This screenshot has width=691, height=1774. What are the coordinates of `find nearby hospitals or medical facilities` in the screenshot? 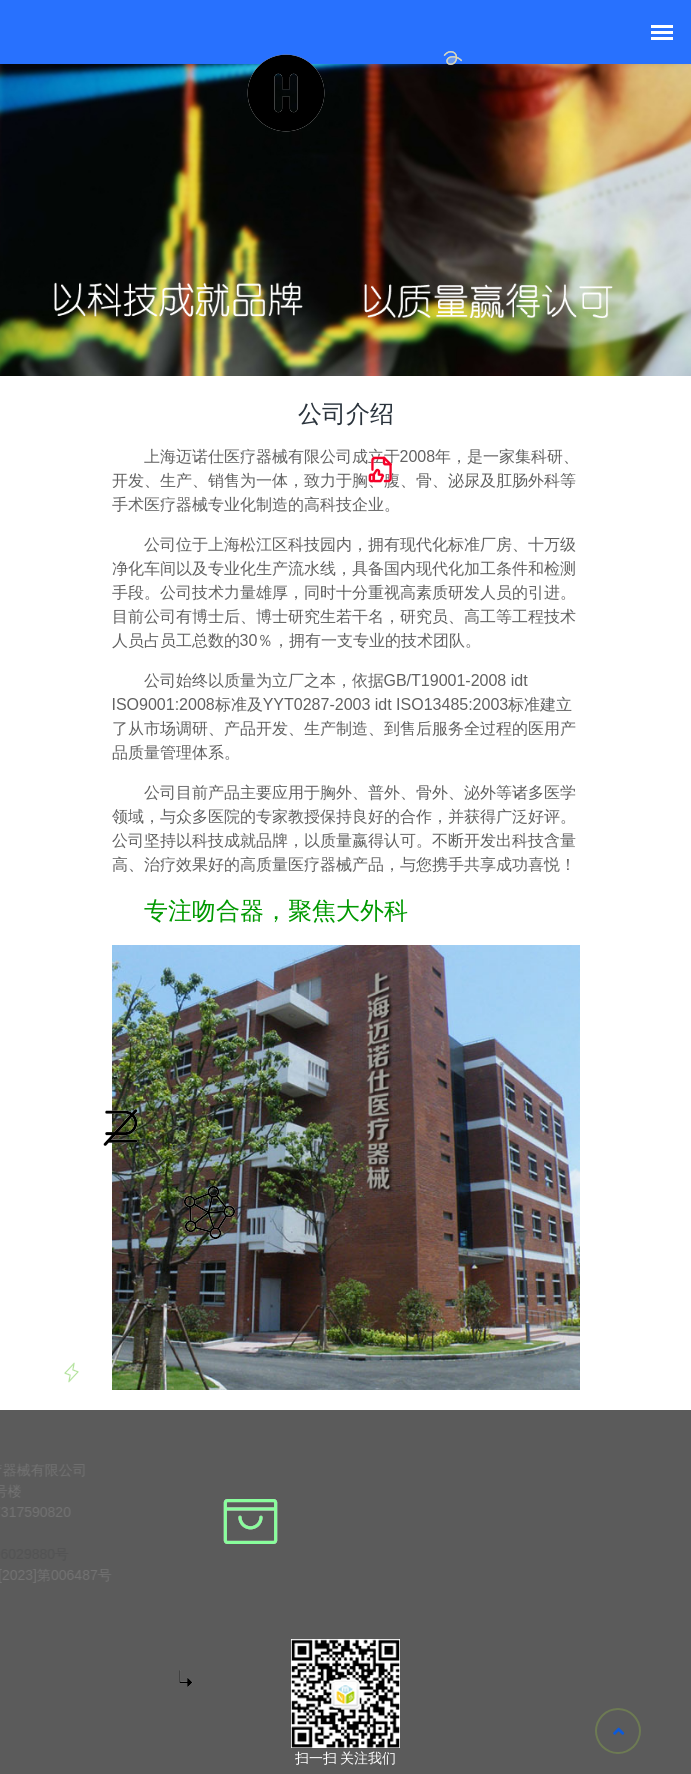 It's located at (286, 93).